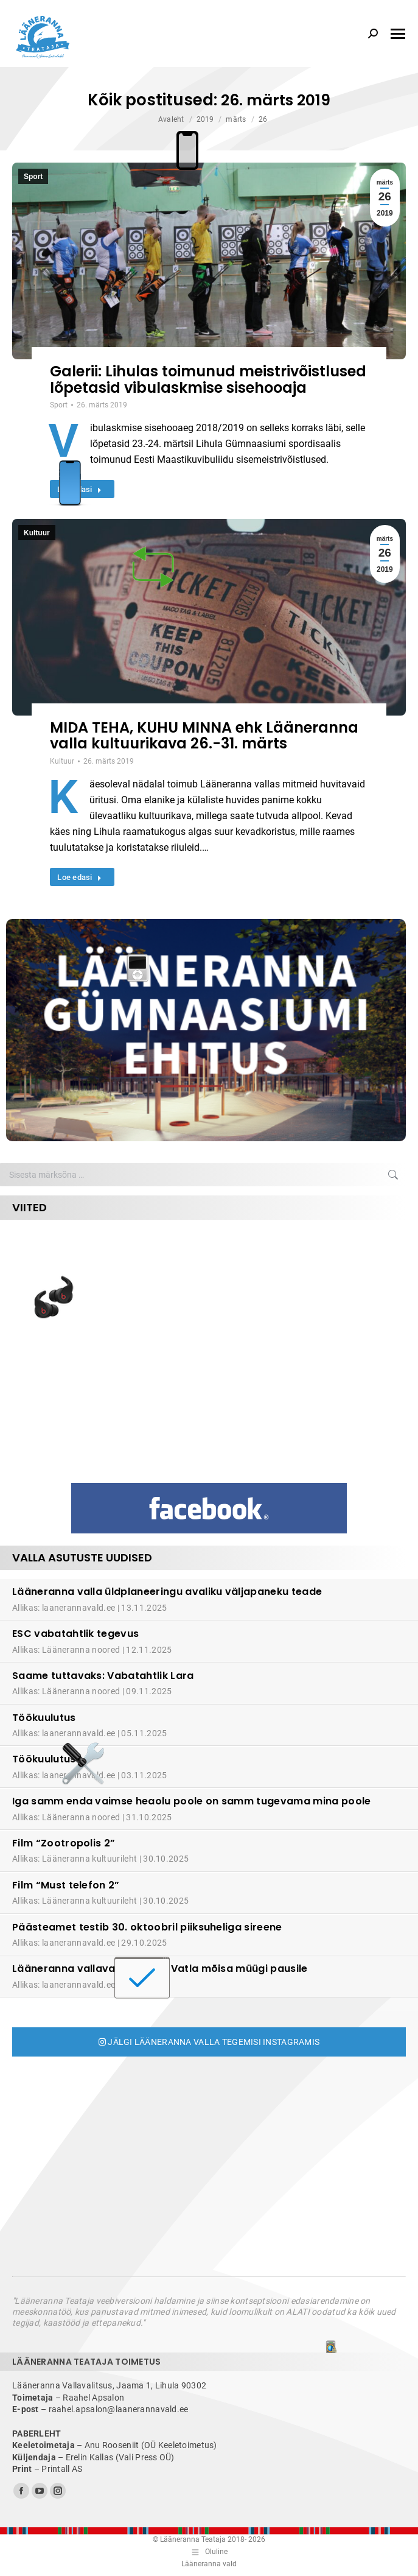 This screenshot has height=2576, width=418. What do you see at coordinates (142, 1977) in the screenshot?
I see `file or document successfully verified` at bounding box center [142, 1977].